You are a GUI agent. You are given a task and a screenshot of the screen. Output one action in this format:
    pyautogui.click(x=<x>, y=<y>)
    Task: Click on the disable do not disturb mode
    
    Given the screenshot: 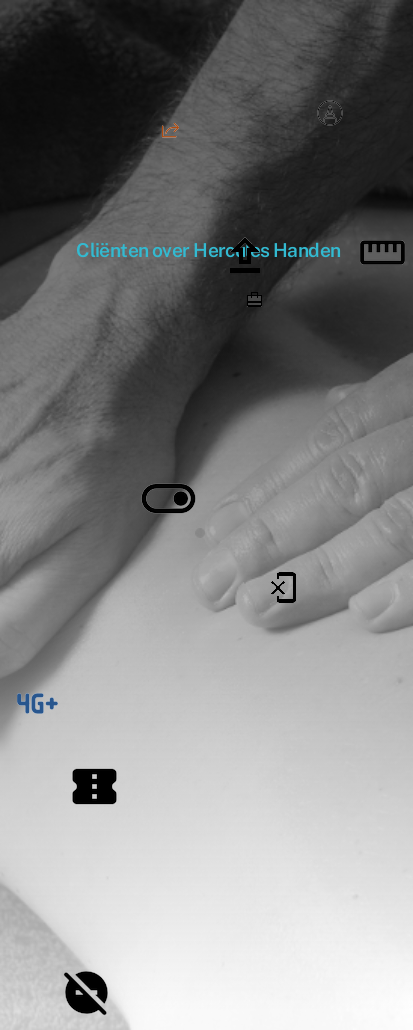 What is the action you would take?
    pyautogui.click(x=86, y=992)
    